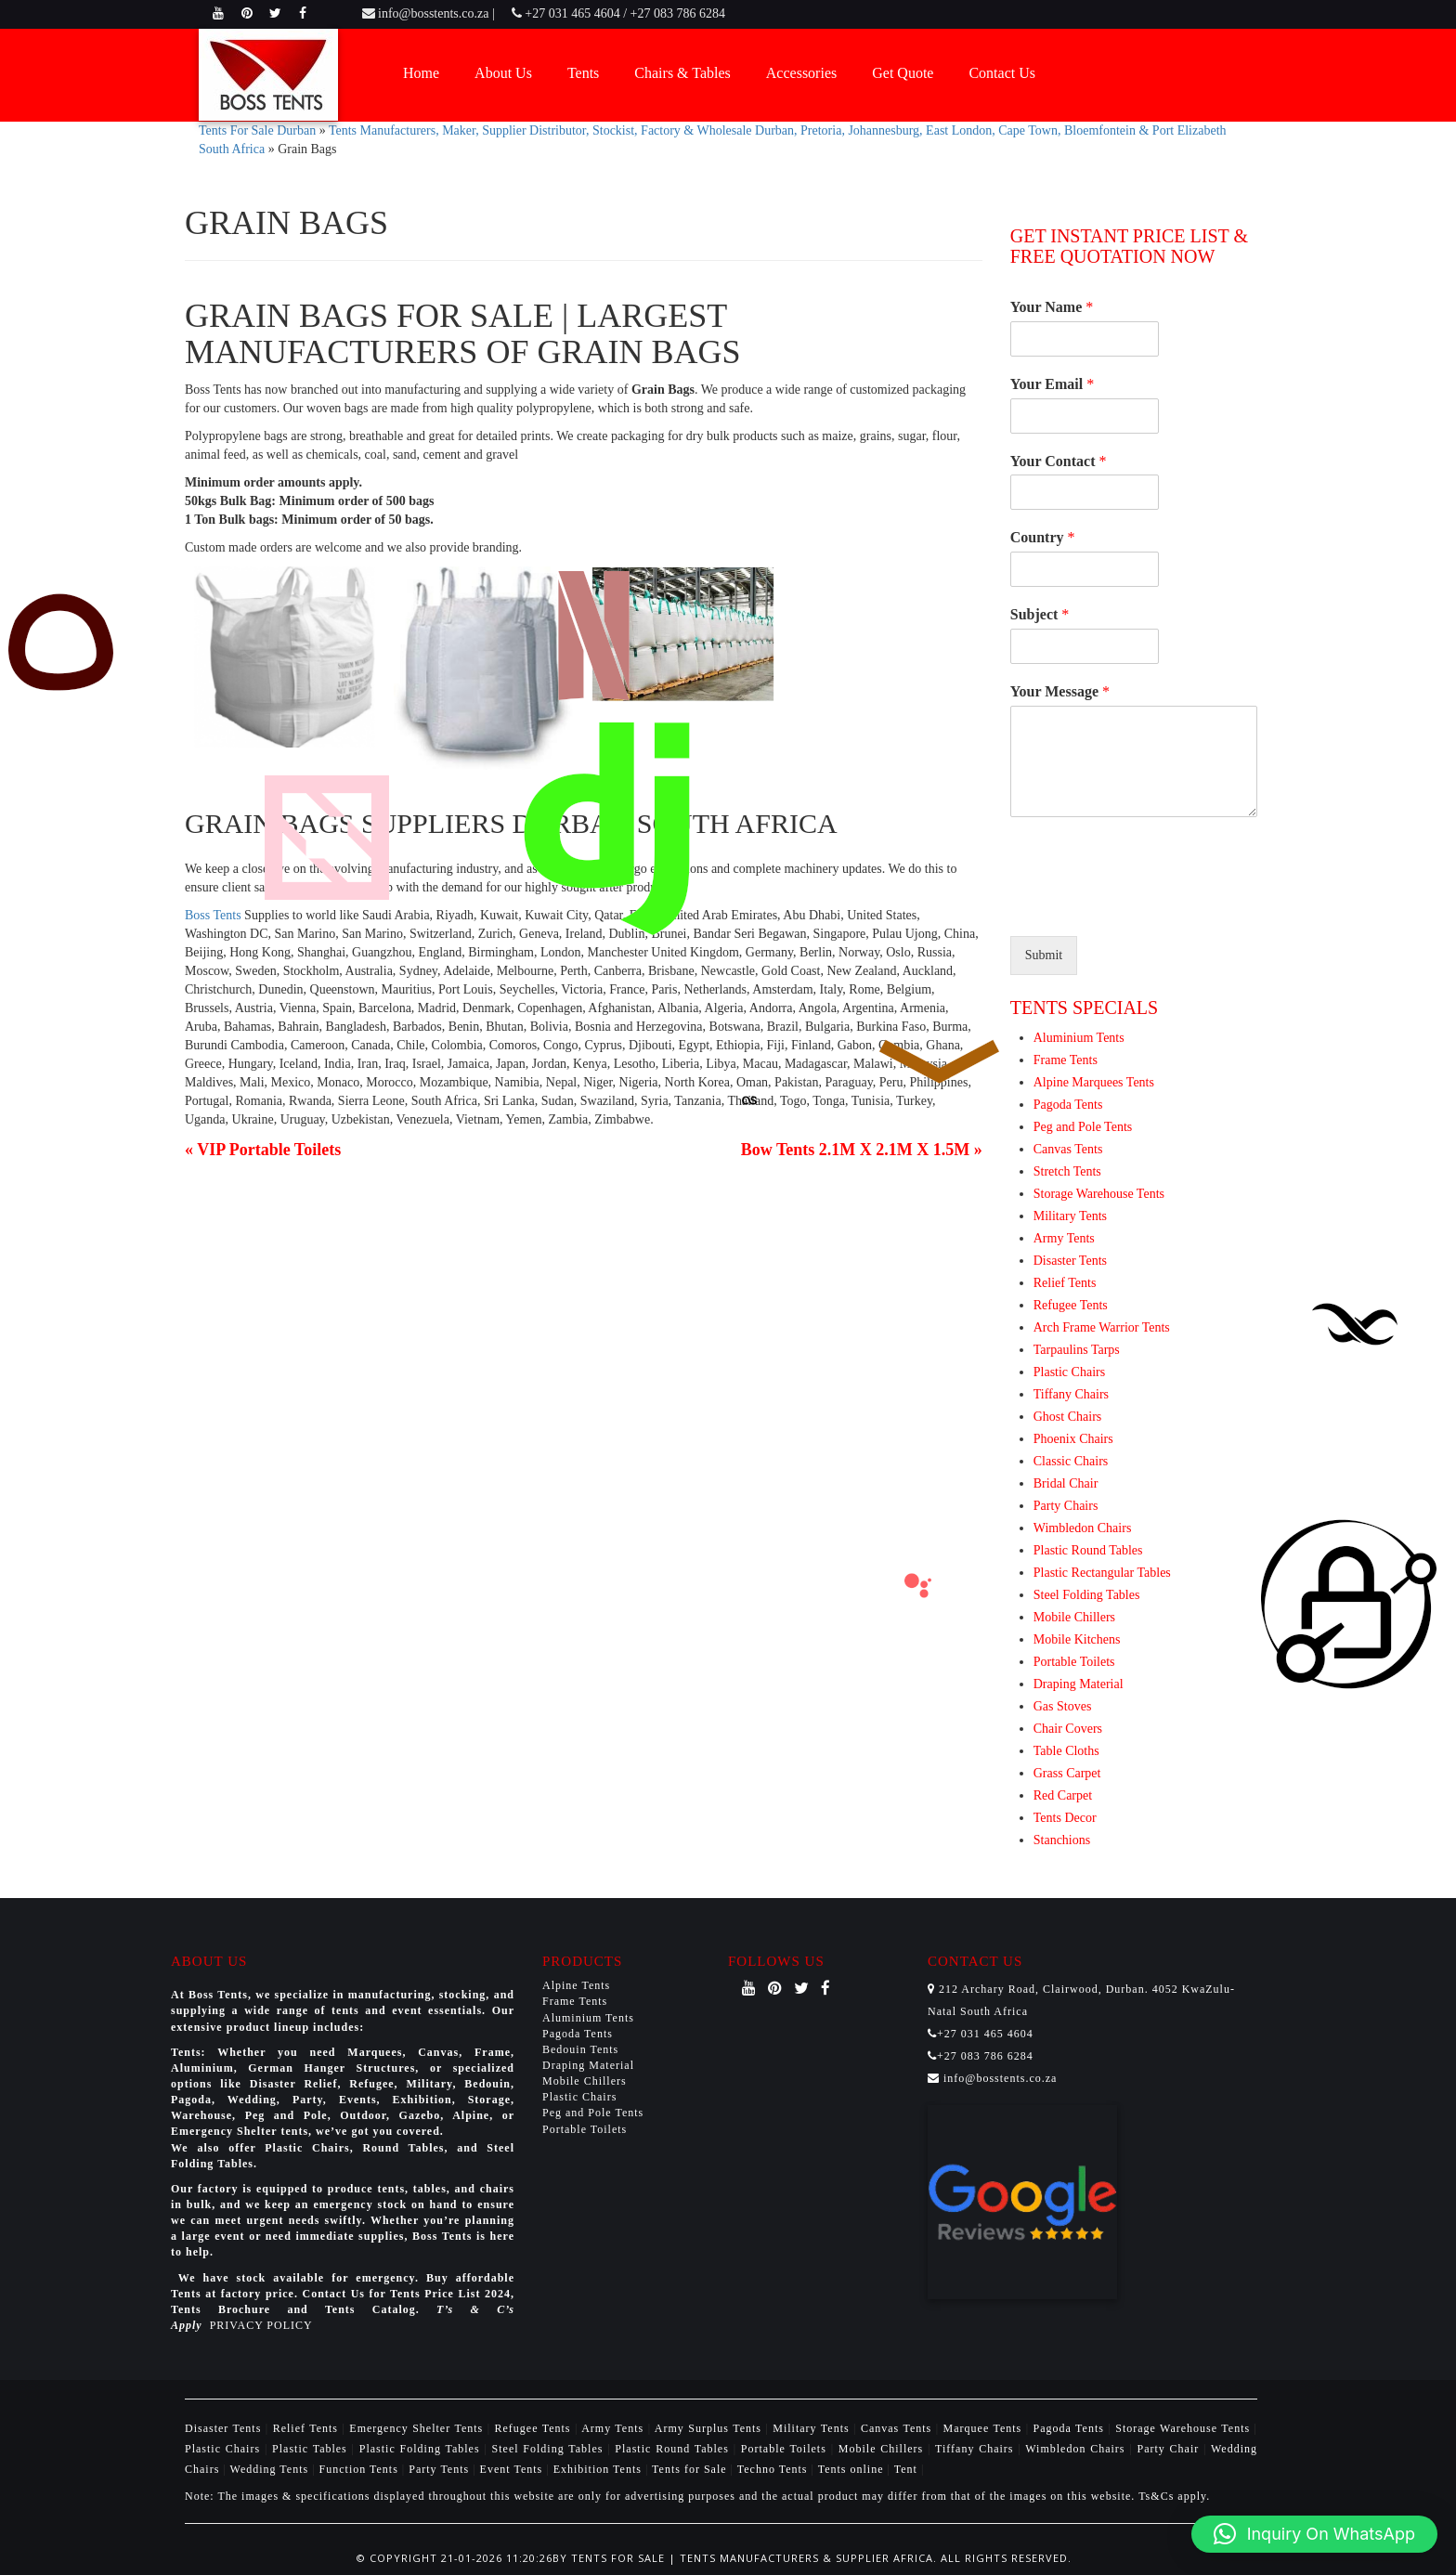  What do you see at coordinates (593, 635) in the screenshot?
I see `open Netflix app` at bounding box center [593, 635].